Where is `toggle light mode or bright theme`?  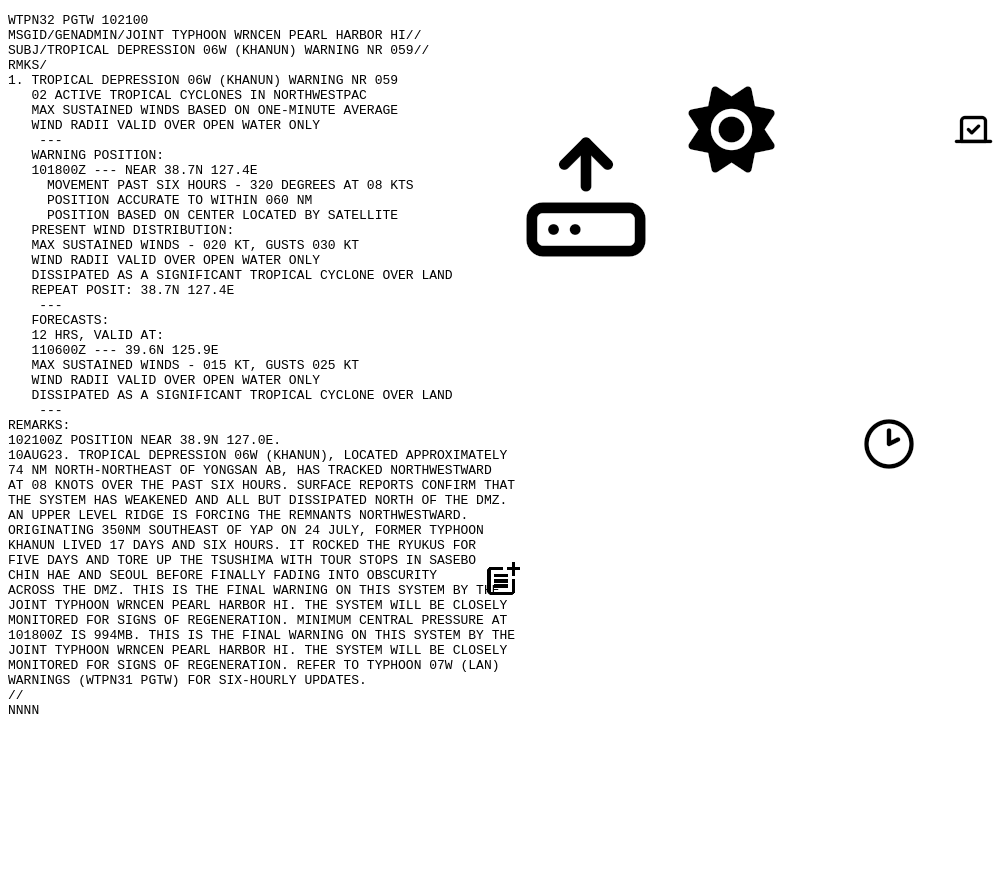
toggle light mode or bright theme is located at coordinates (731, 129).